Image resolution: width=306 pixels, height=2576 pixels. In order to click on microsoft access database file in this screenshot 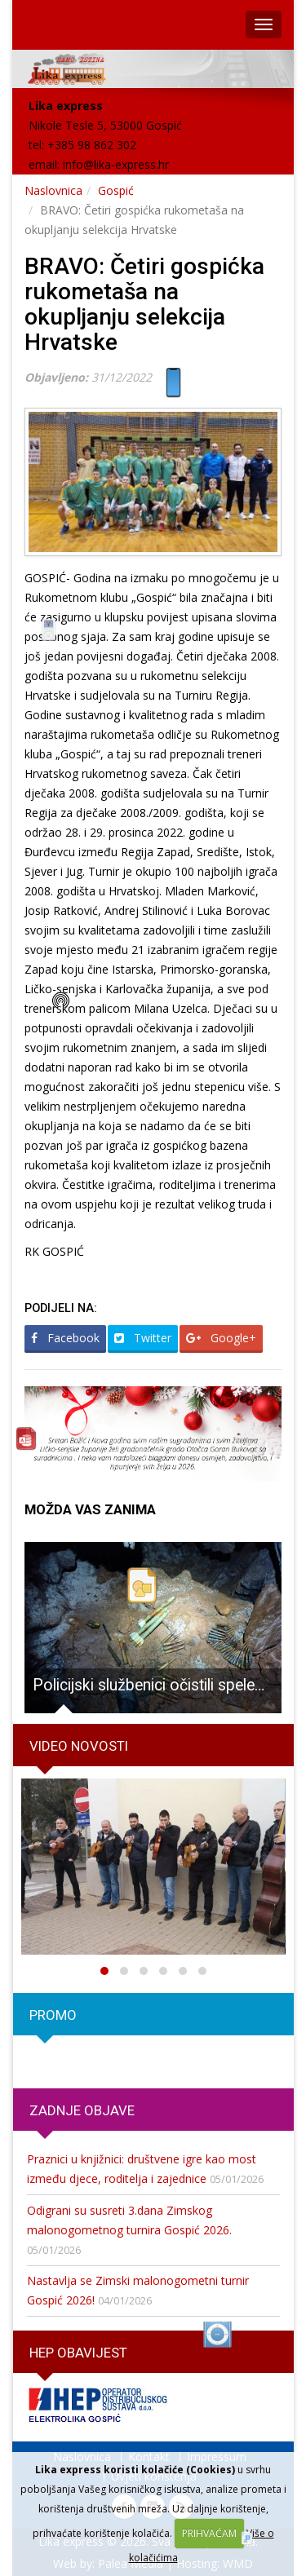, I will do `click(26, 1438)`.